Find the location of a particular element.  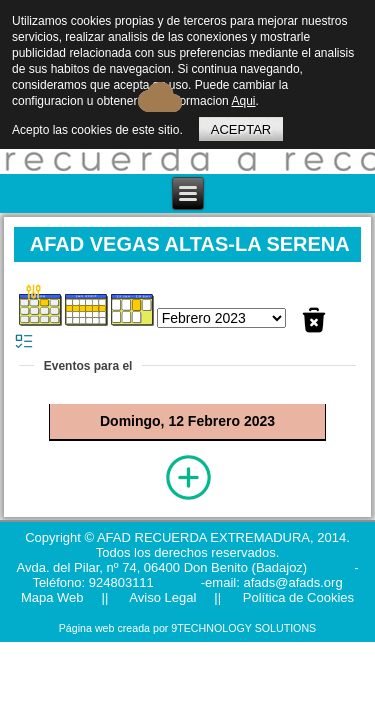

add a new item is located at coordinates (188, 477).